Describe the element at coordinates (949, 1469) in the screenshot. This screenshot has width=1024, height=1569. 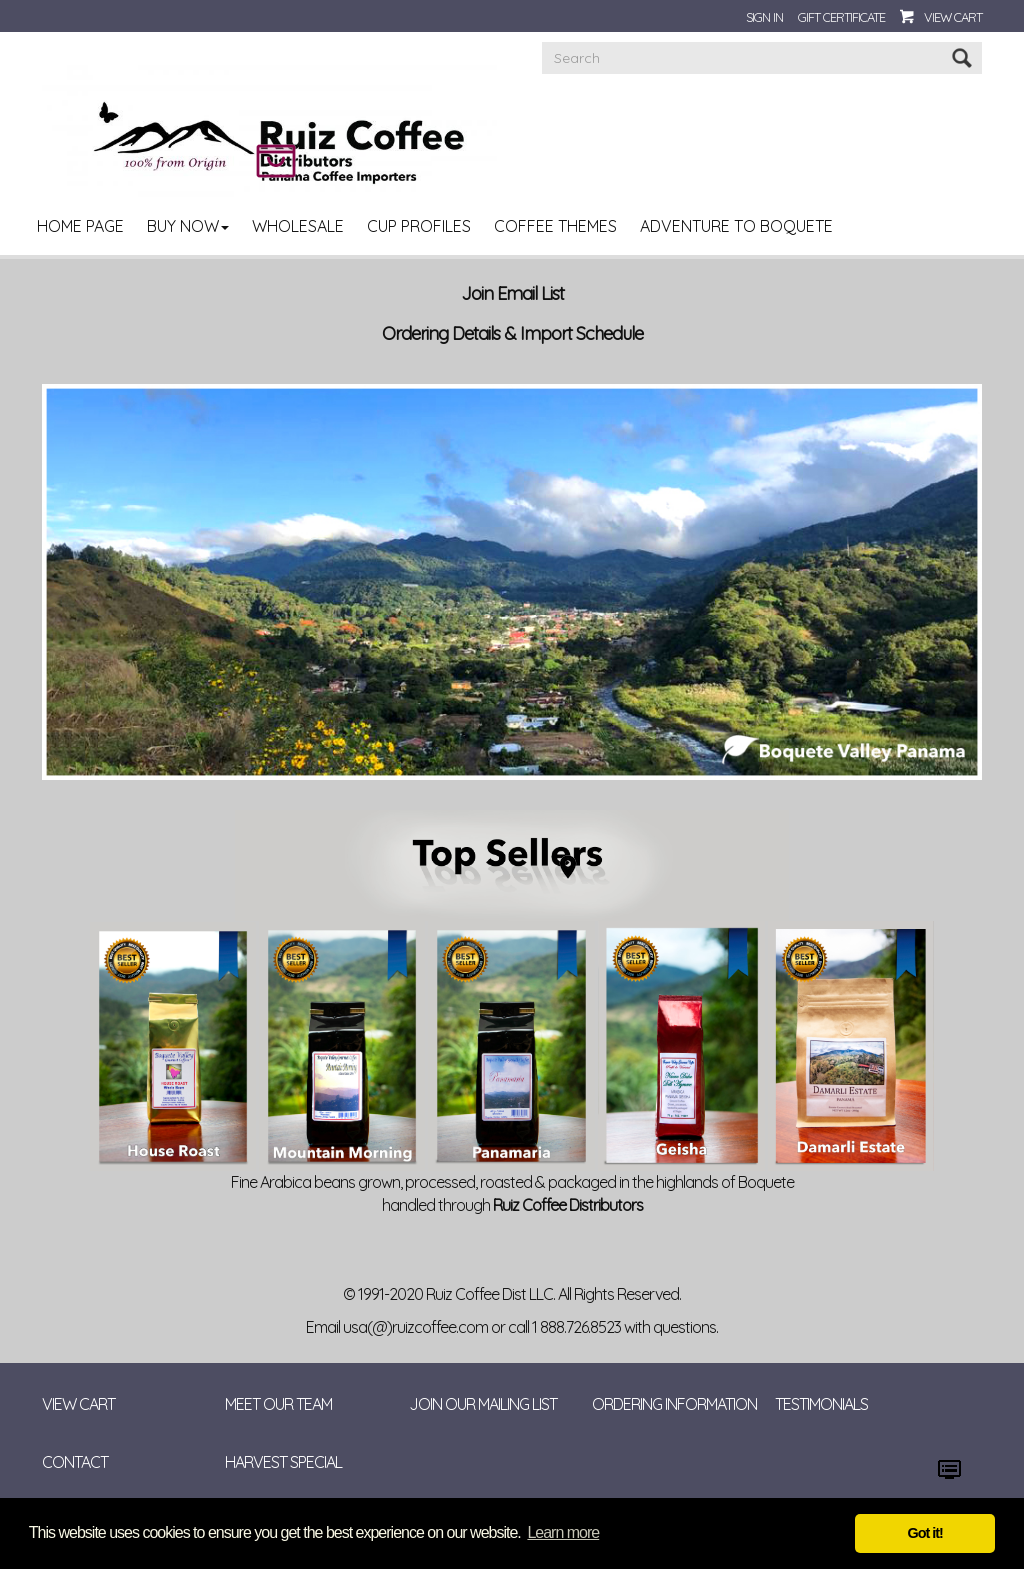
I see `access DVR or recorded content` at that location.